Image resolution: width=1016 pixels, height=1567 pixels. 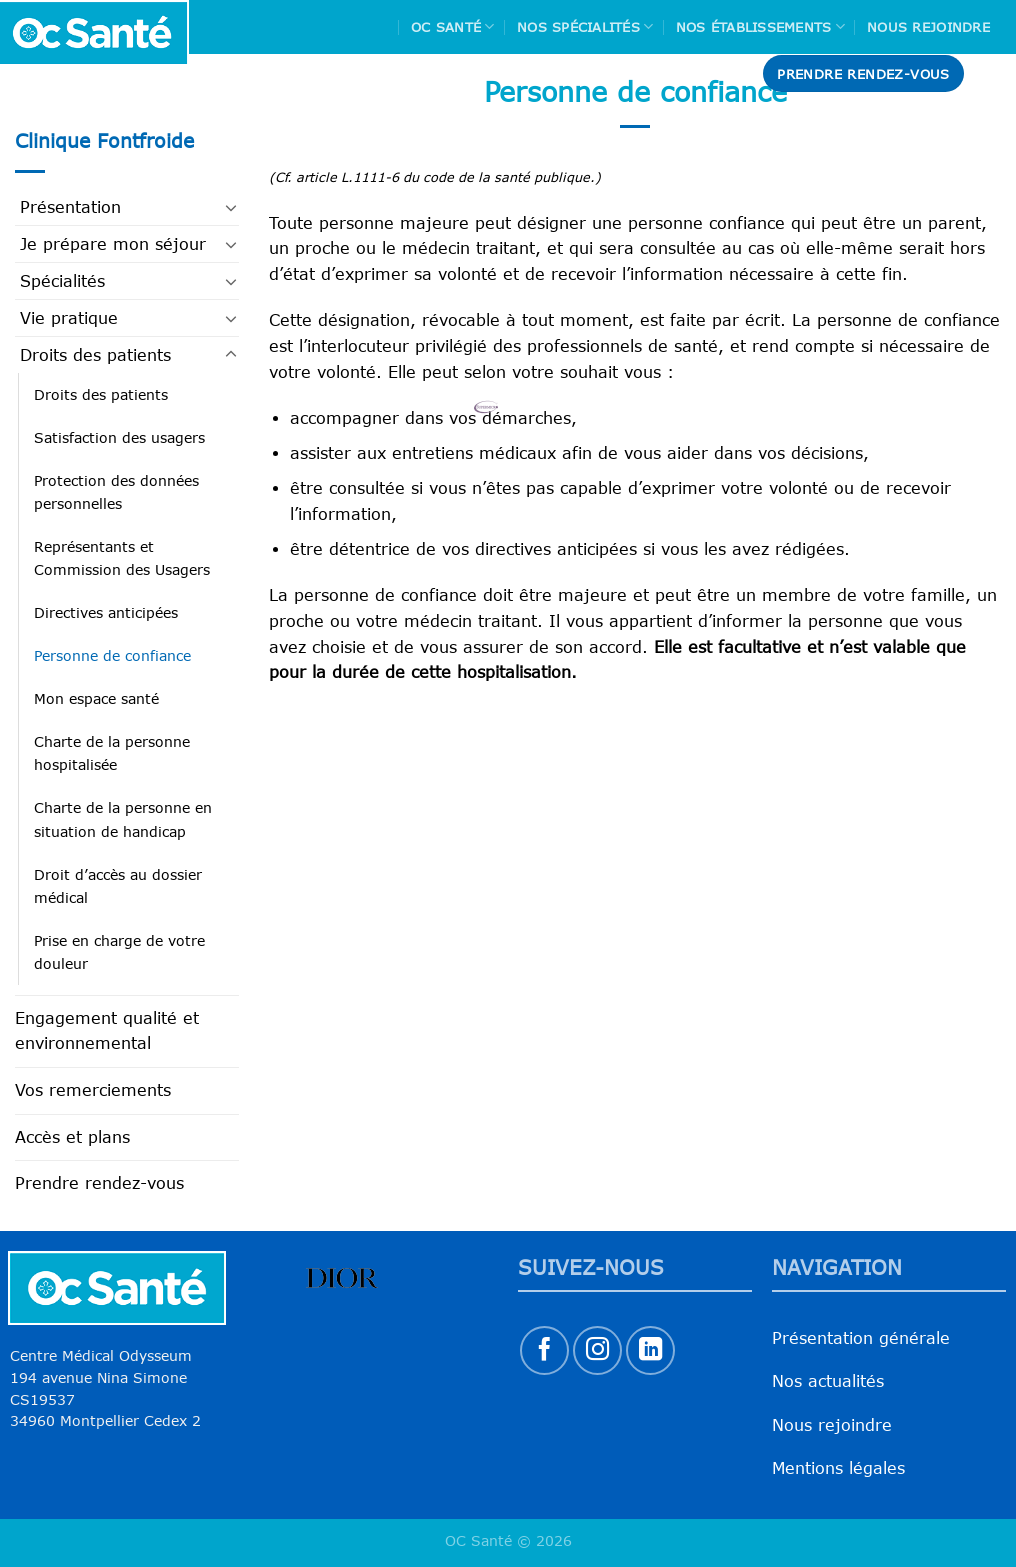 What do you see at coordinates (486, 407) in the screenshot?
I see `Supermicro company logo` at bounding box center [486, 407].